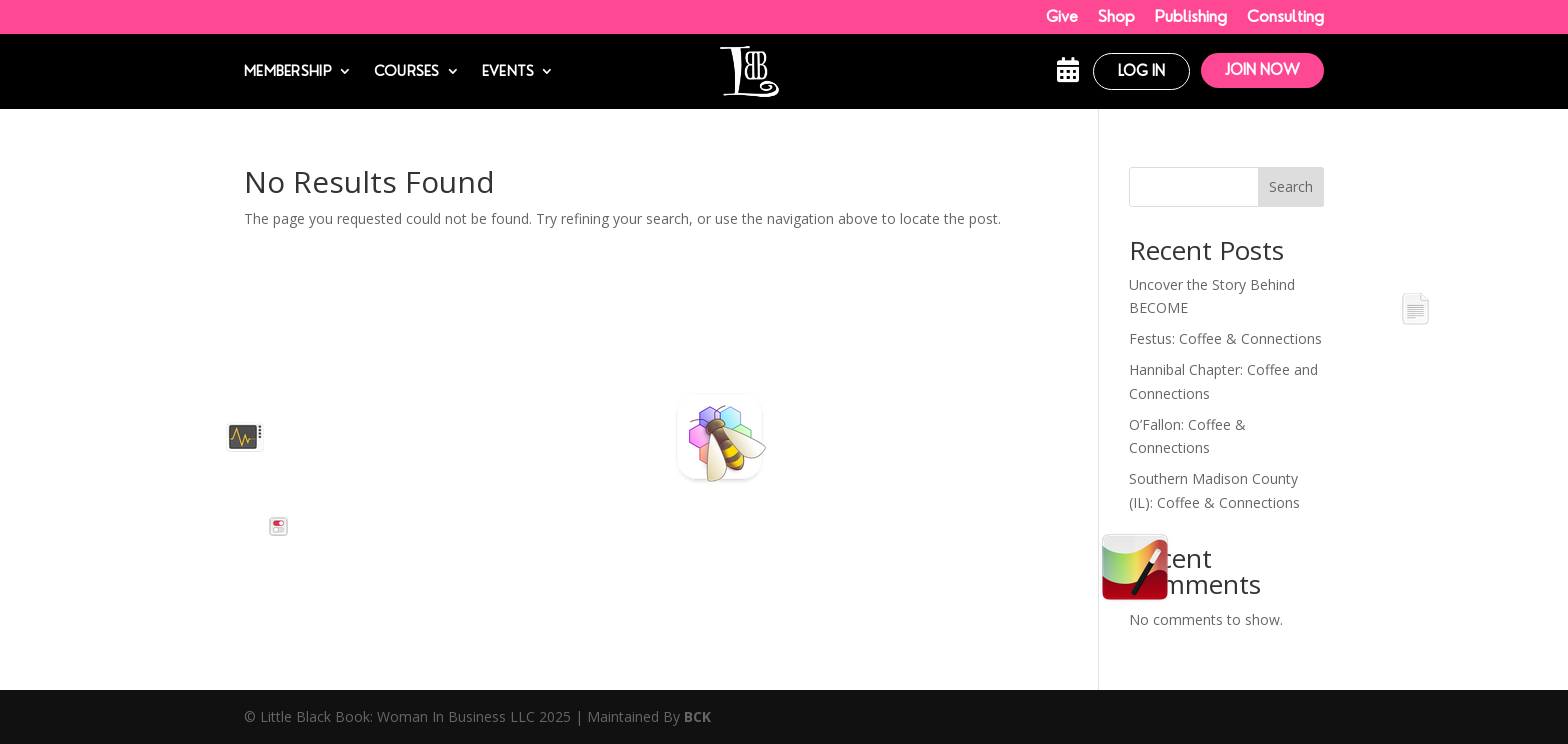 This screenshot has width=1568, height=744. What do you see at coordinates (1415, 308) in the screenshot?
I see `a plain text file` at bounding box center [1415, 308].